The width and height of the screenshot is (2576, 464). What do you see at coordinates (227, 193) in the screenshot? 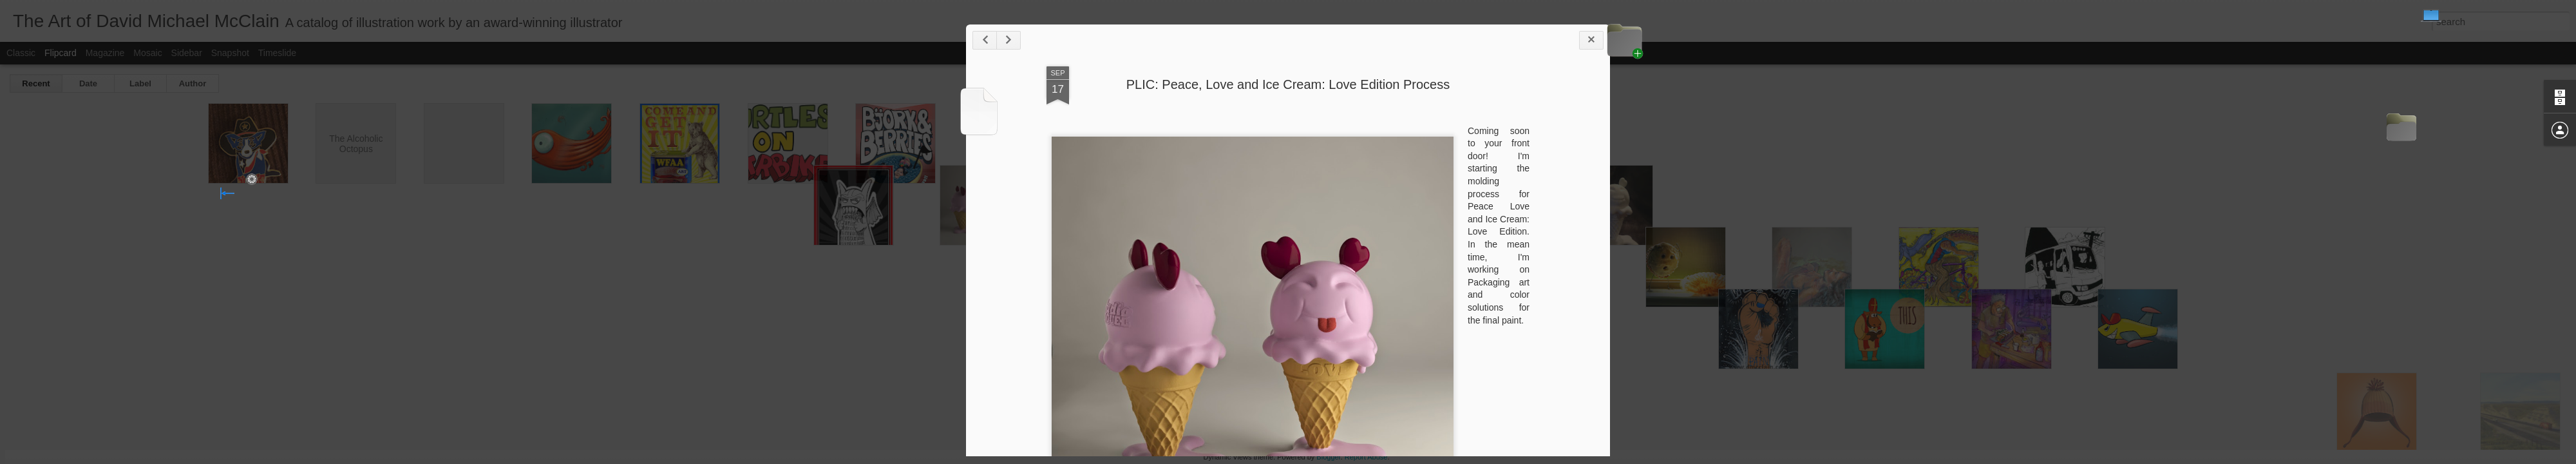
I see `go to the first item in a list or sequence` at bounding box center [227, 193].